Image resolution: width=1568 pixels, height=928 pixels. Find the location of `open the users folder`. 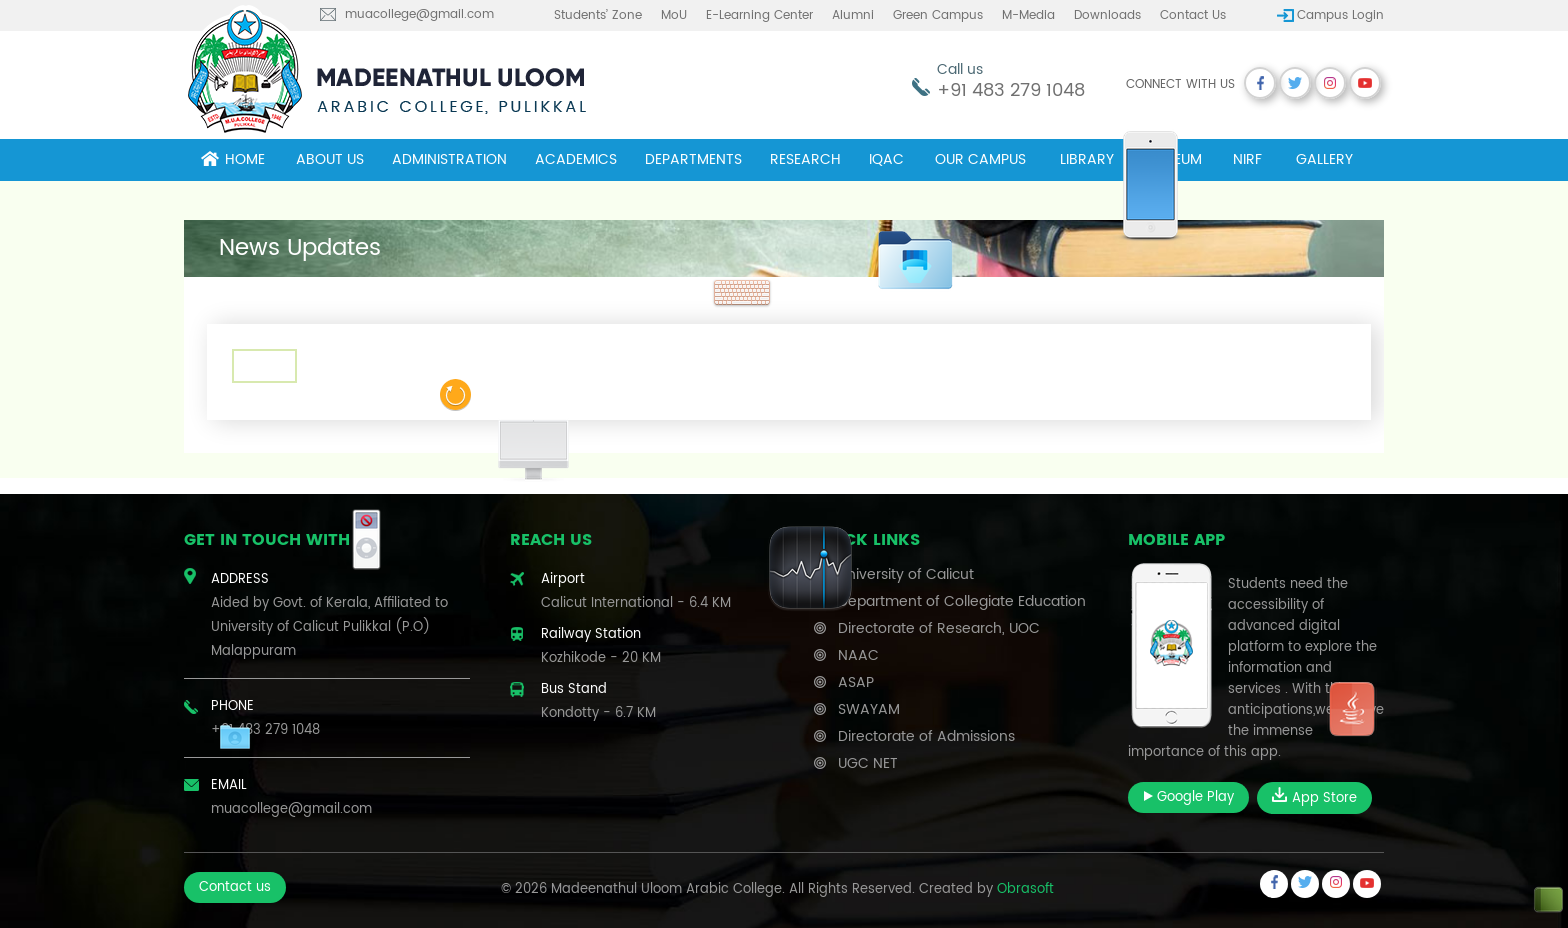

open the users folder is located at coordinates (235, 737).